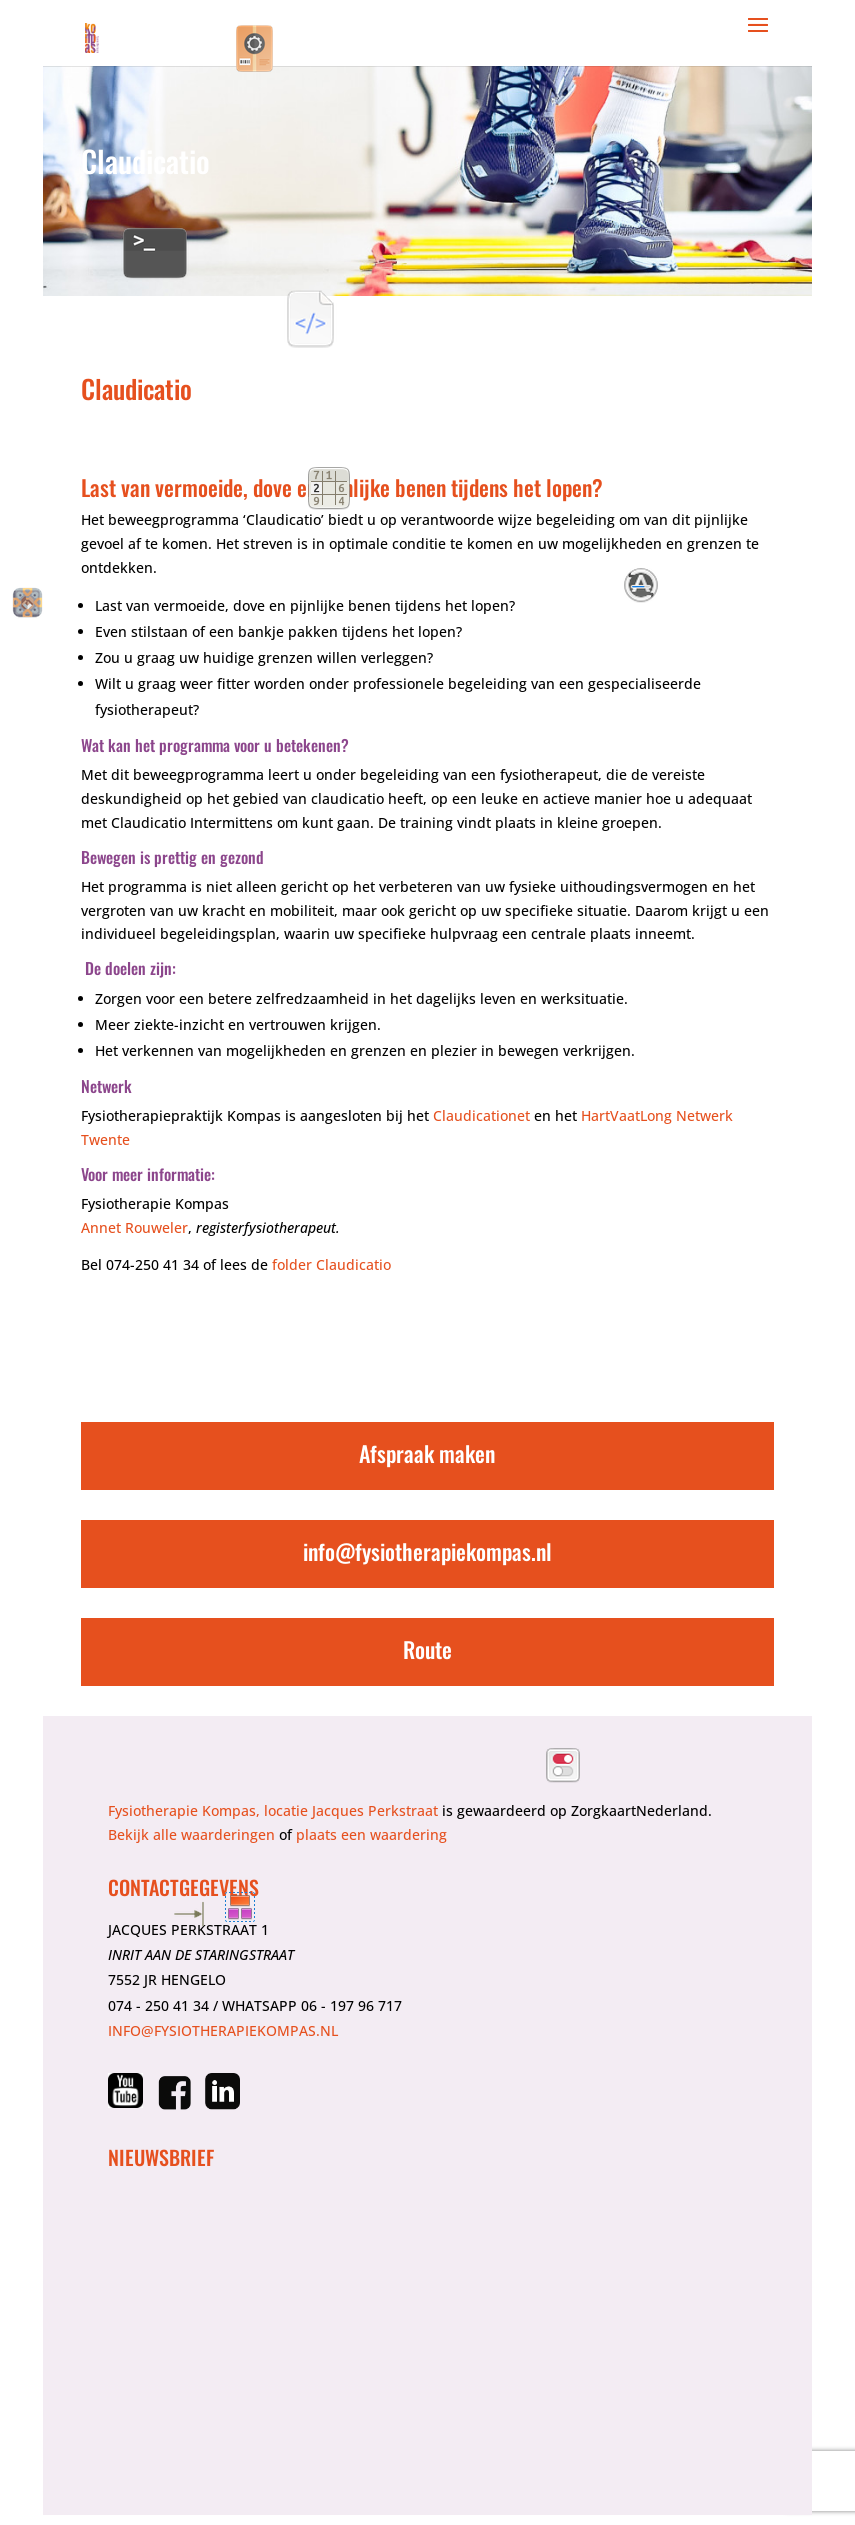 This screenshot has height=2525, width=855. I want to click on an HTML document or webpage file, so click(310, 318).